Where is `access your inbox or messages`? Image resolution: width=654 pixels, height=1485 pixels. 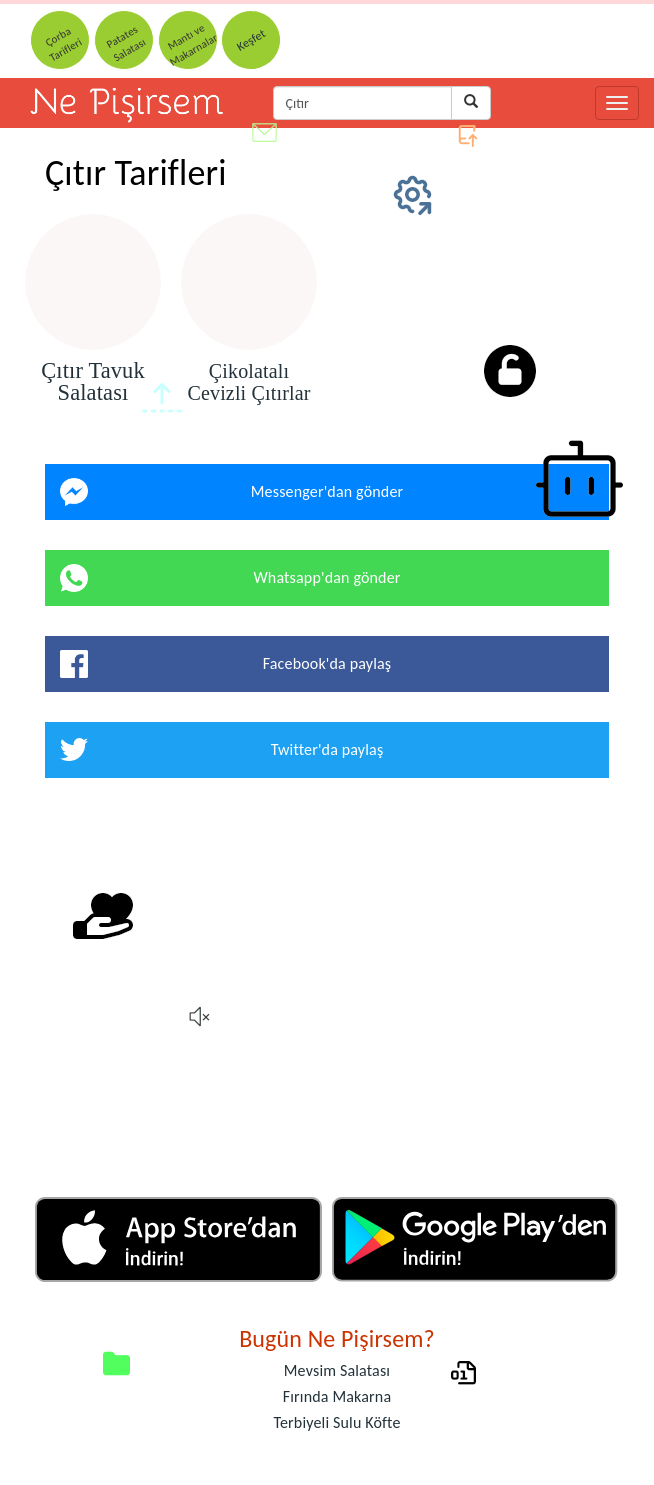 access your inbox or messages is located at coordinates (264, 132).